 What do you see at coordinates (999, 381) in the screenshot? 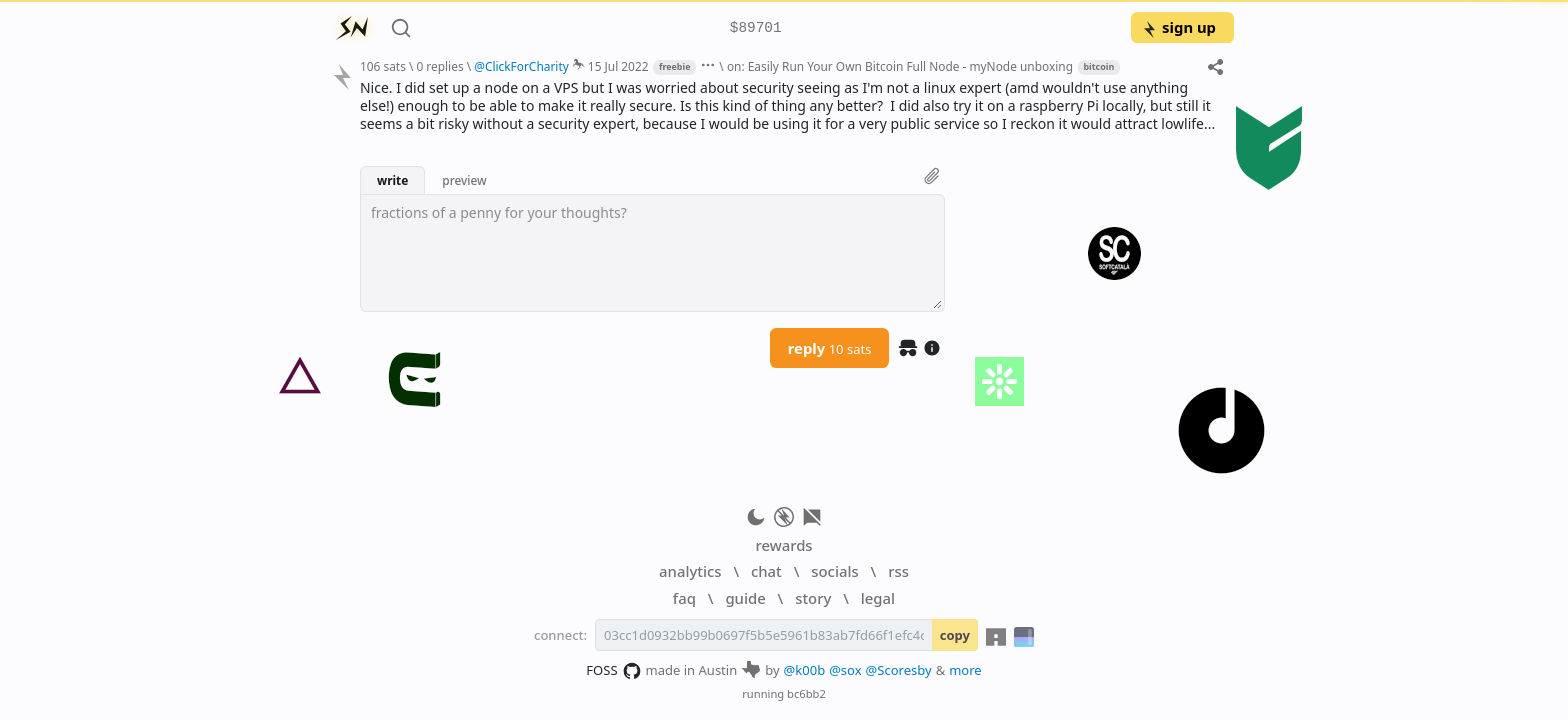
I see `kentico CMS platform logo` at bounding box center [999, 381].